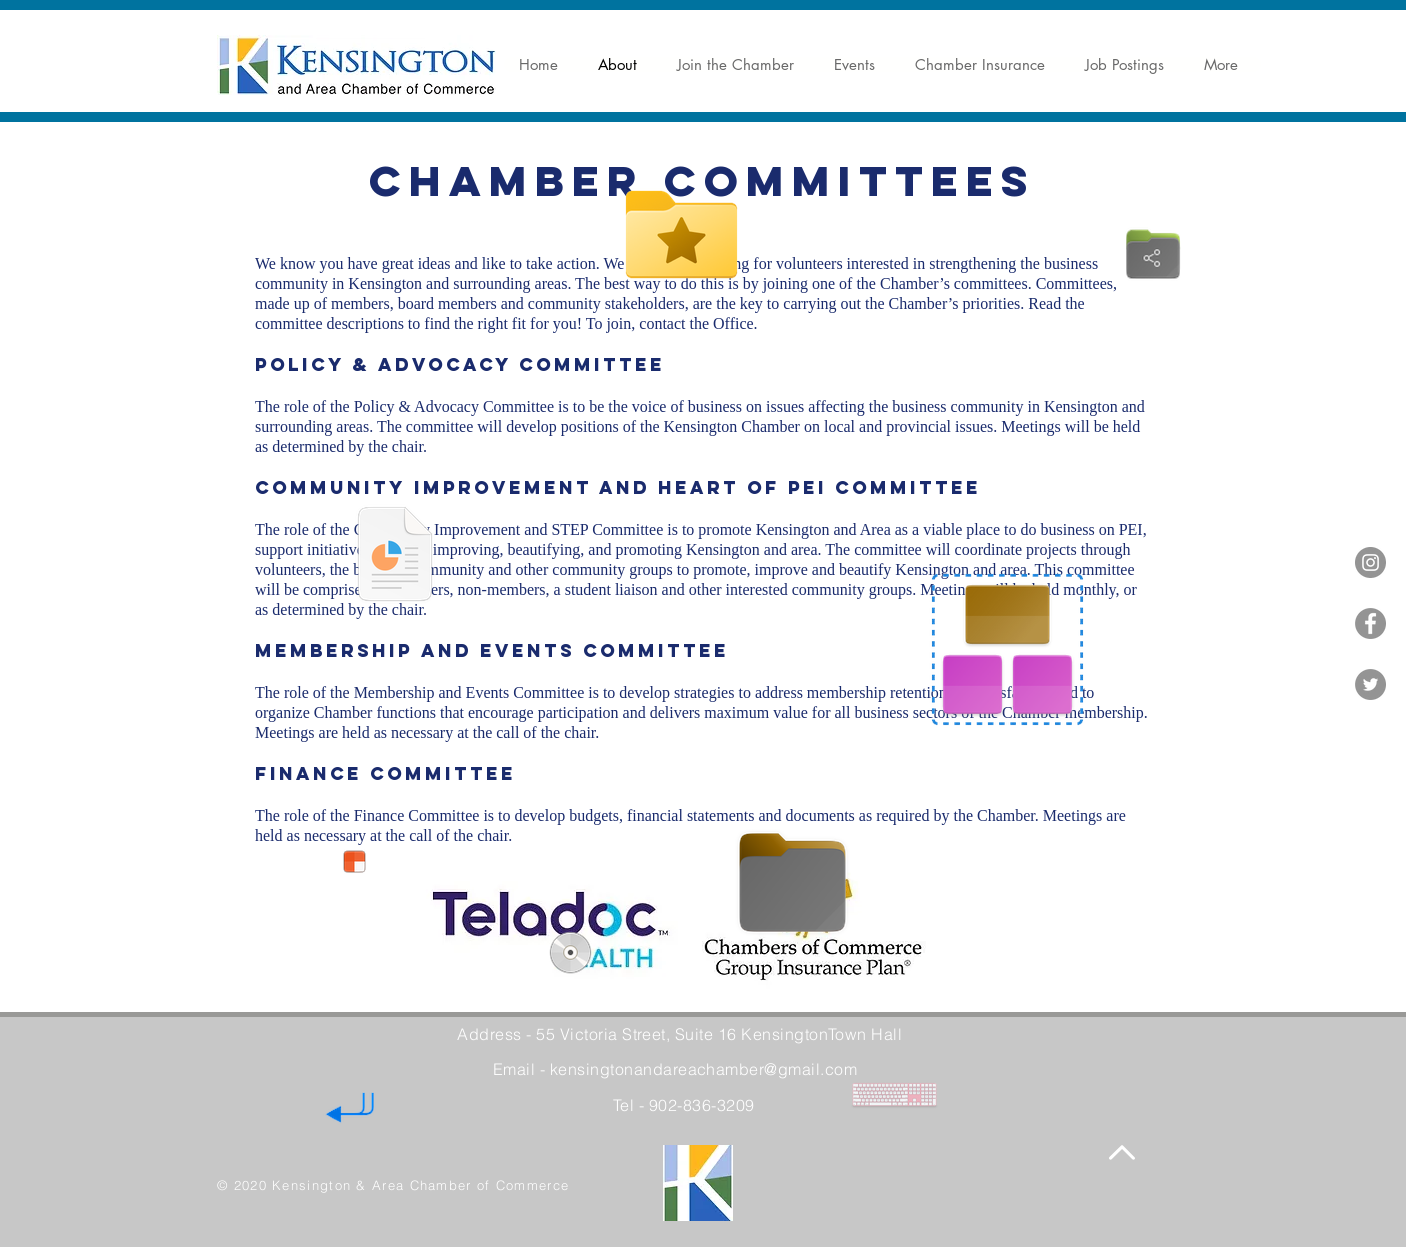  What do you see at coordinates (354, 861) in the screenshot?
I see `switch to the bottom-right workspace` at bounding box center [354, 861].